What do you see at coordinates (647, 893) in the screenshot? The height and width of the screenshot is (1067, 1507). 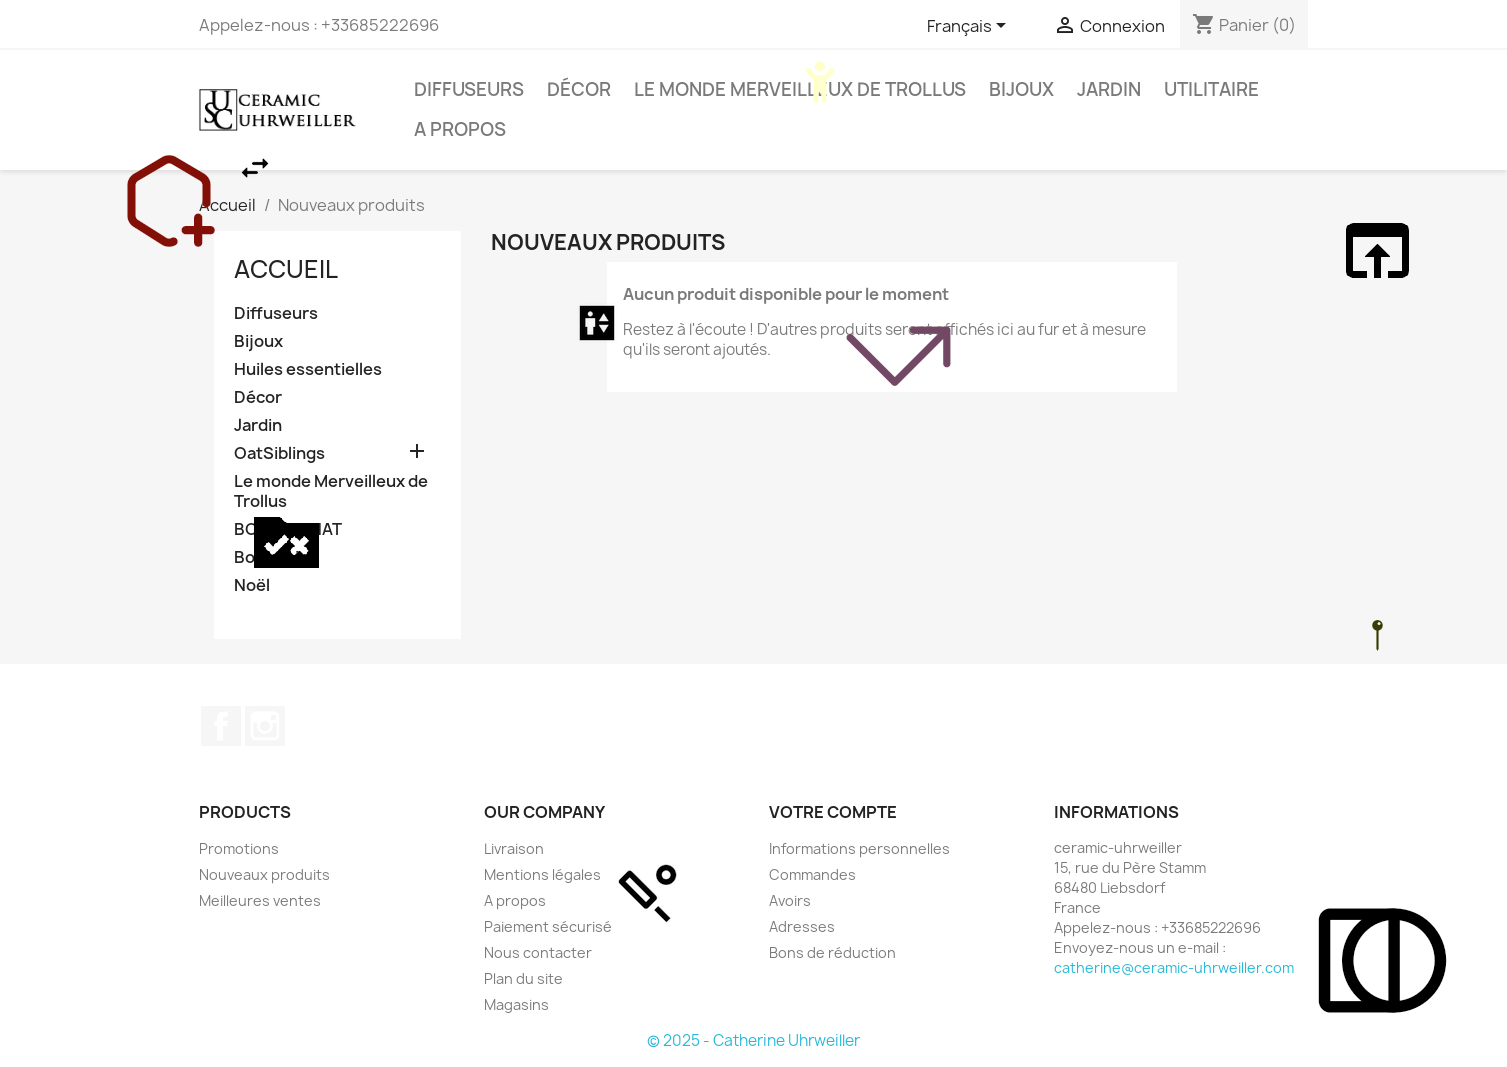 I see `access cricket scores or sports updates` at bounding box center [647, 893].